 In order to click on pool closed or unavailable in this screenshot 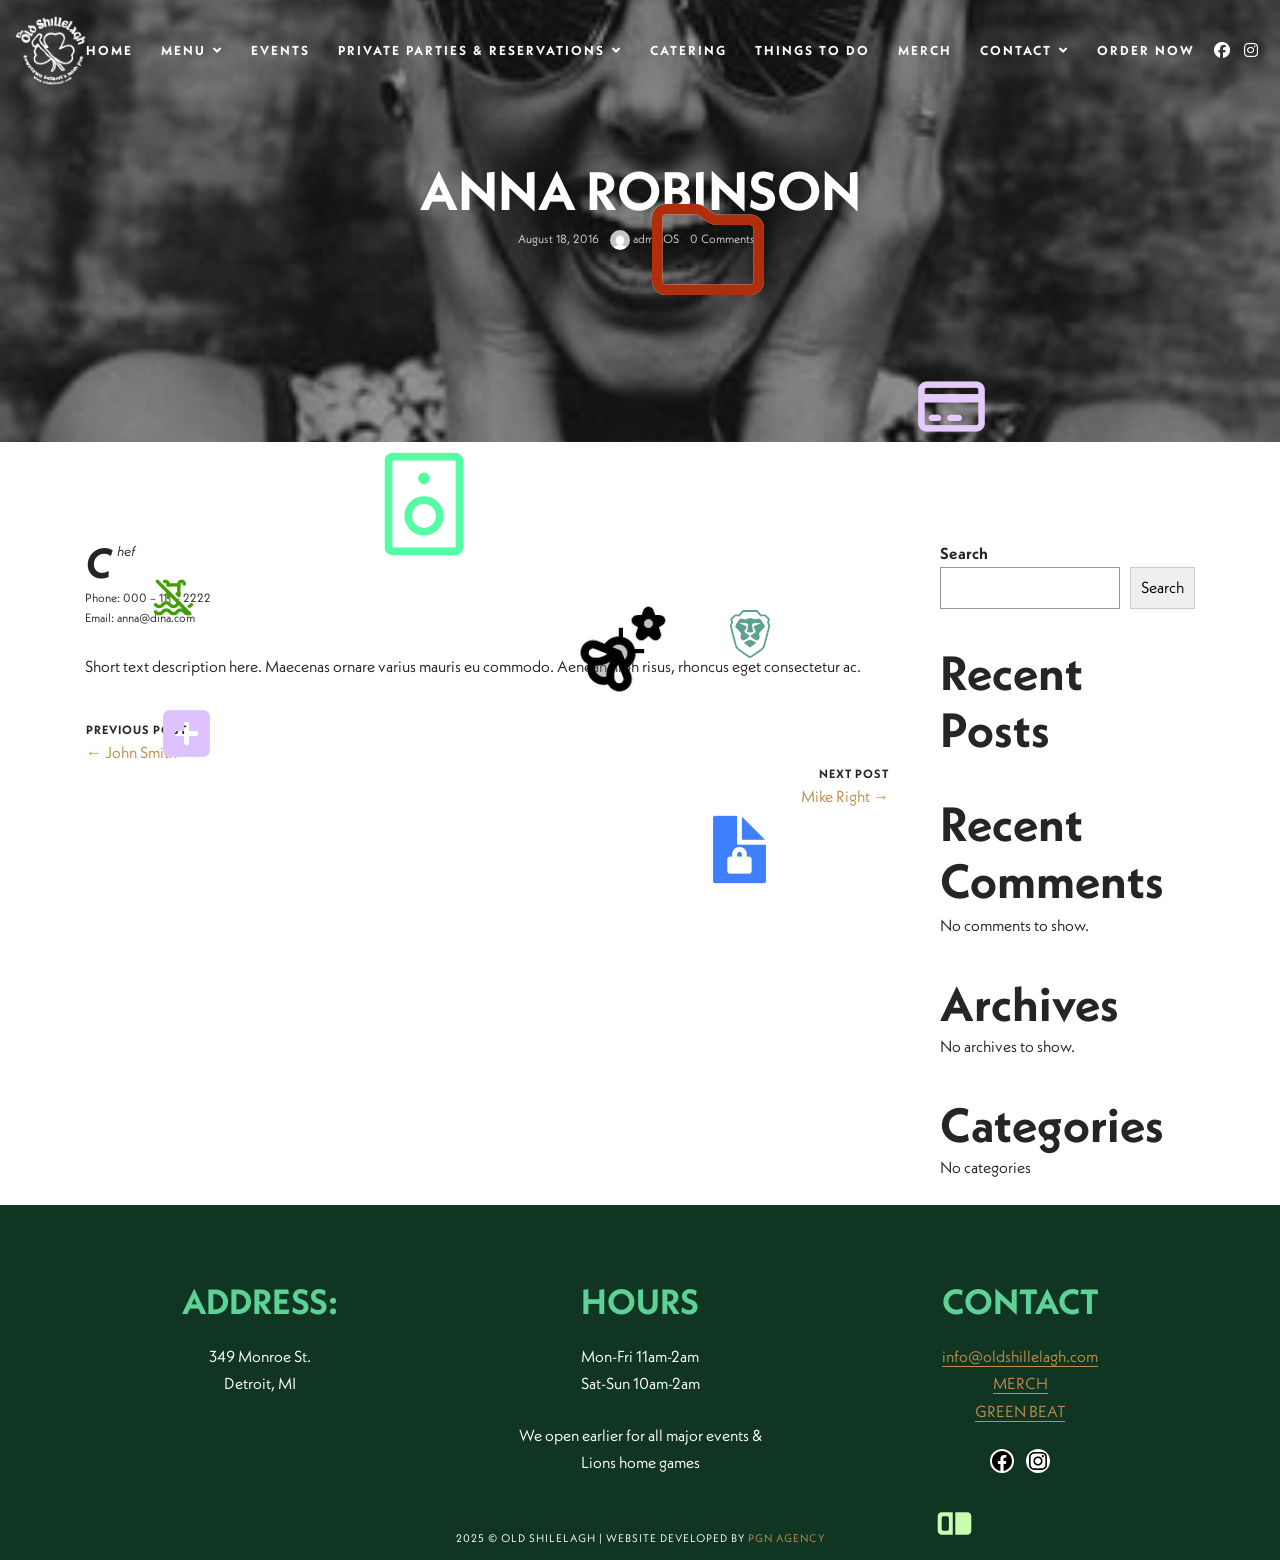, I will do `click(173, 597)`.